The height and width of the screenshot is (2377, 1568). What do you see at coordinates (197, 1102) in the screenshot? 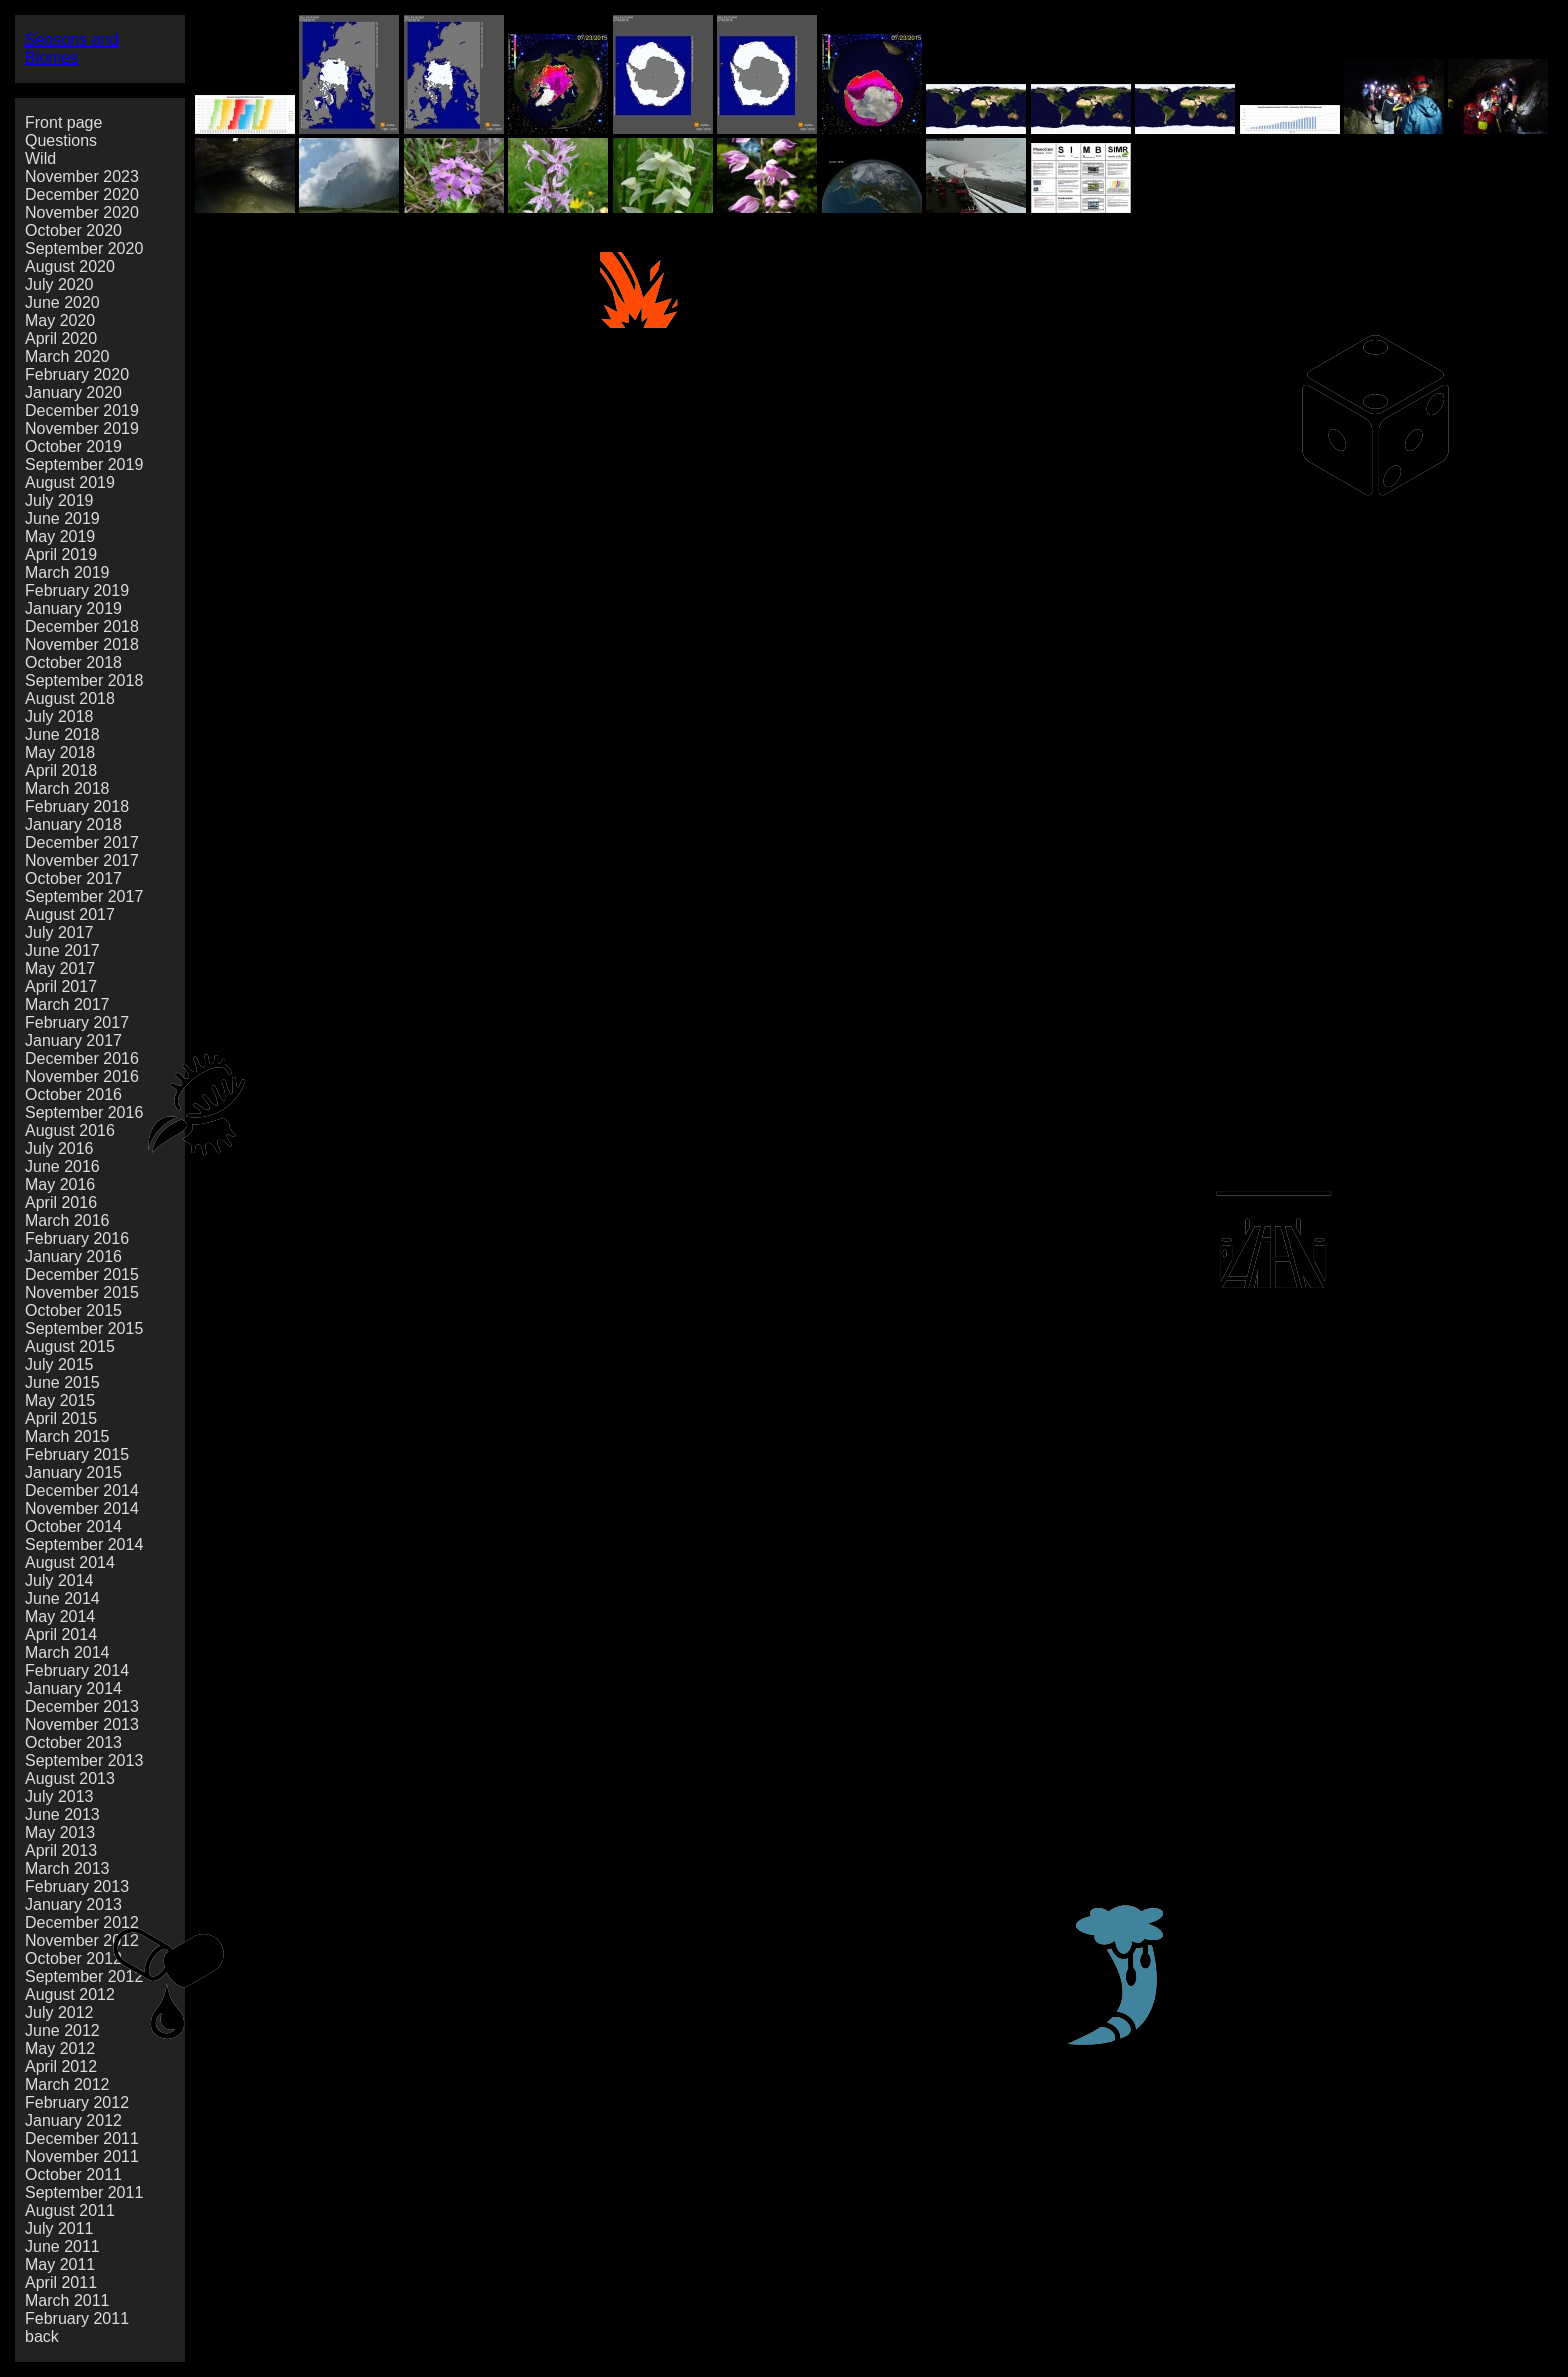
I see `venus flytrap plant icon for a nature or botany game` at bounding box center [197, 1102].